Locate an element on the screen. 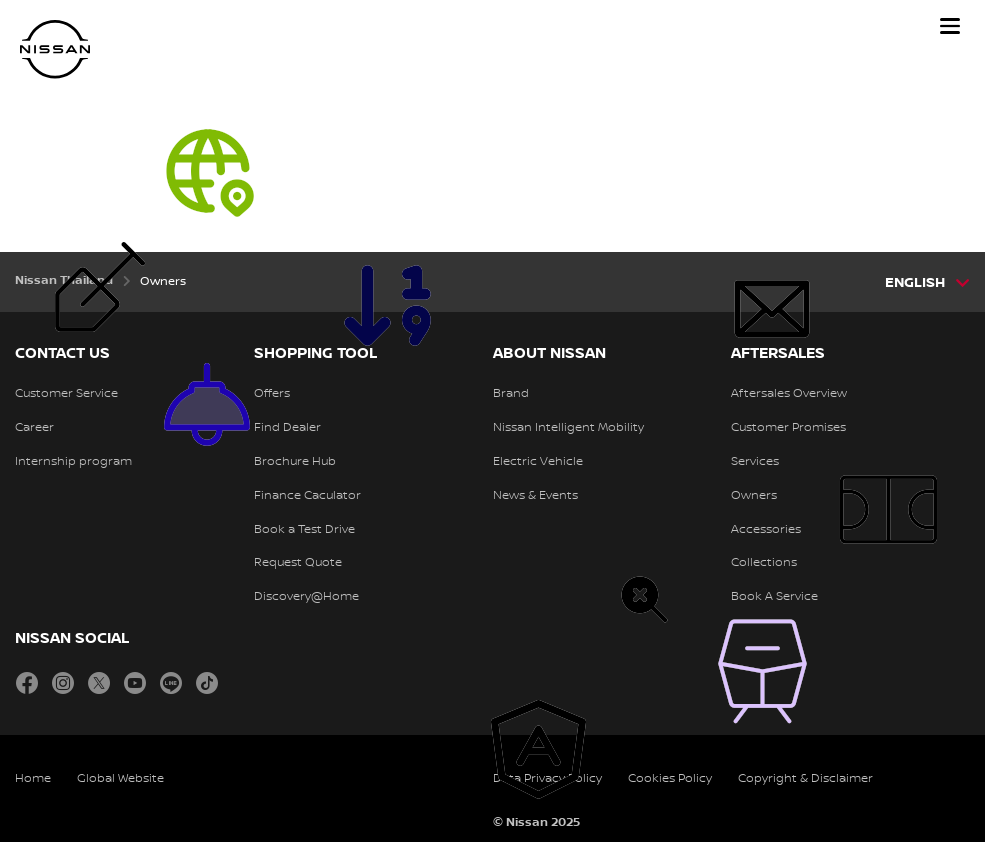 The height and width of the screenshot is (842, 985). toggle pendant lamp on/off is located at coordinates (207, 409).